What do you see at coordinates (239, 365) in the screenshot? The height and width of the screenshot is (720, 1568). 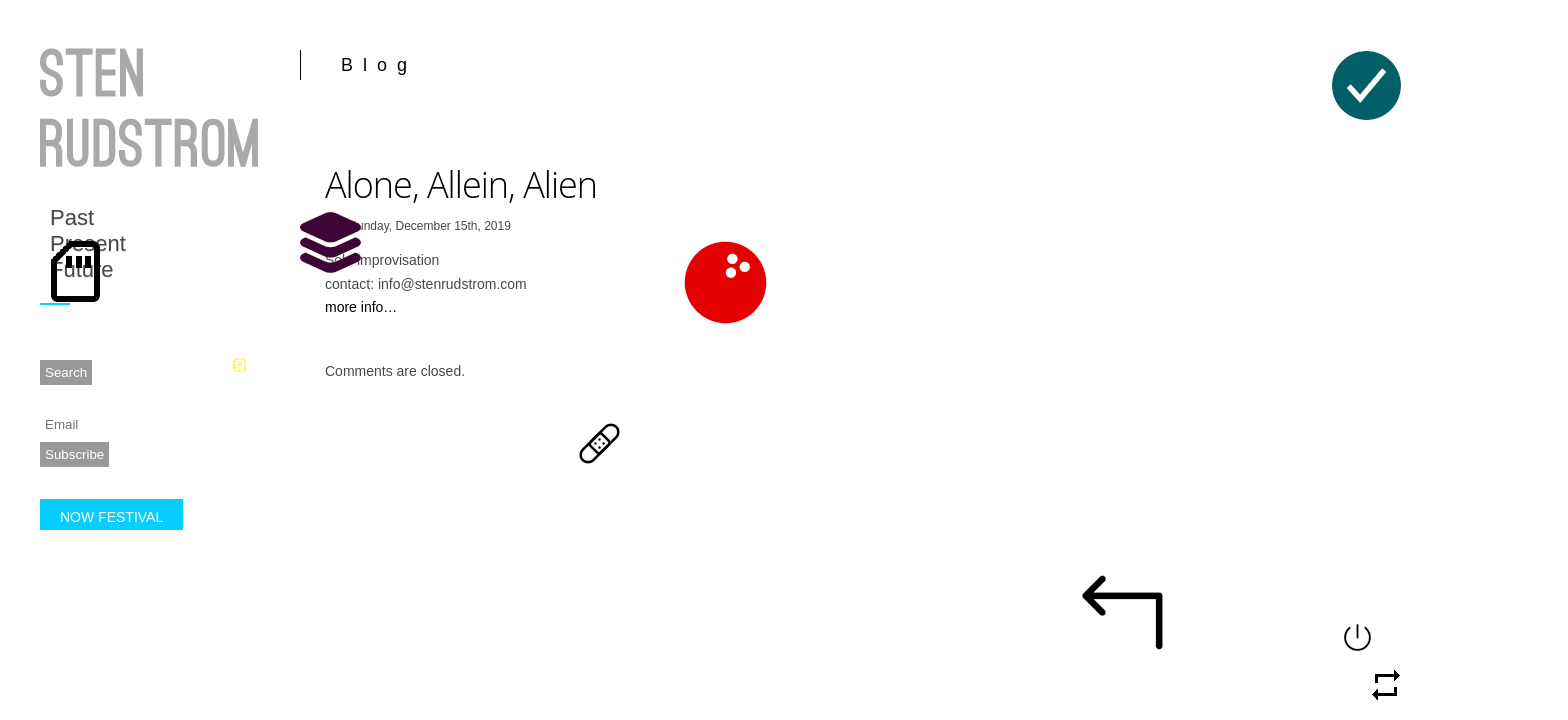 I see `open your contacts list` at bounding box center [239, 365].